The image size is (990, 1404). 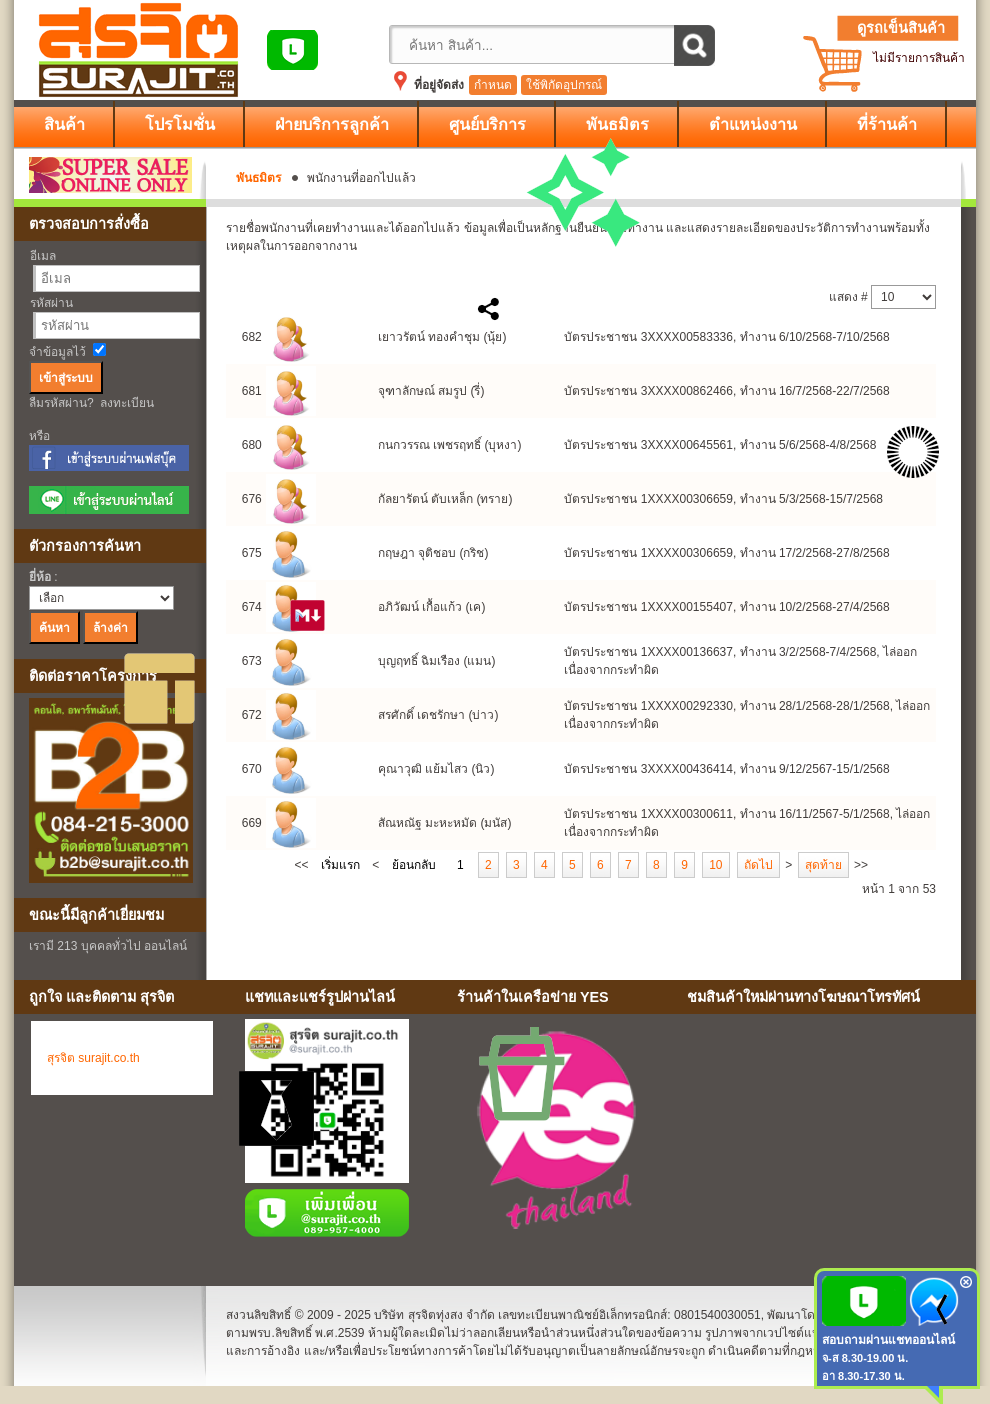 I want to click on go back to the previous screen, so click(x=942, y=1309).